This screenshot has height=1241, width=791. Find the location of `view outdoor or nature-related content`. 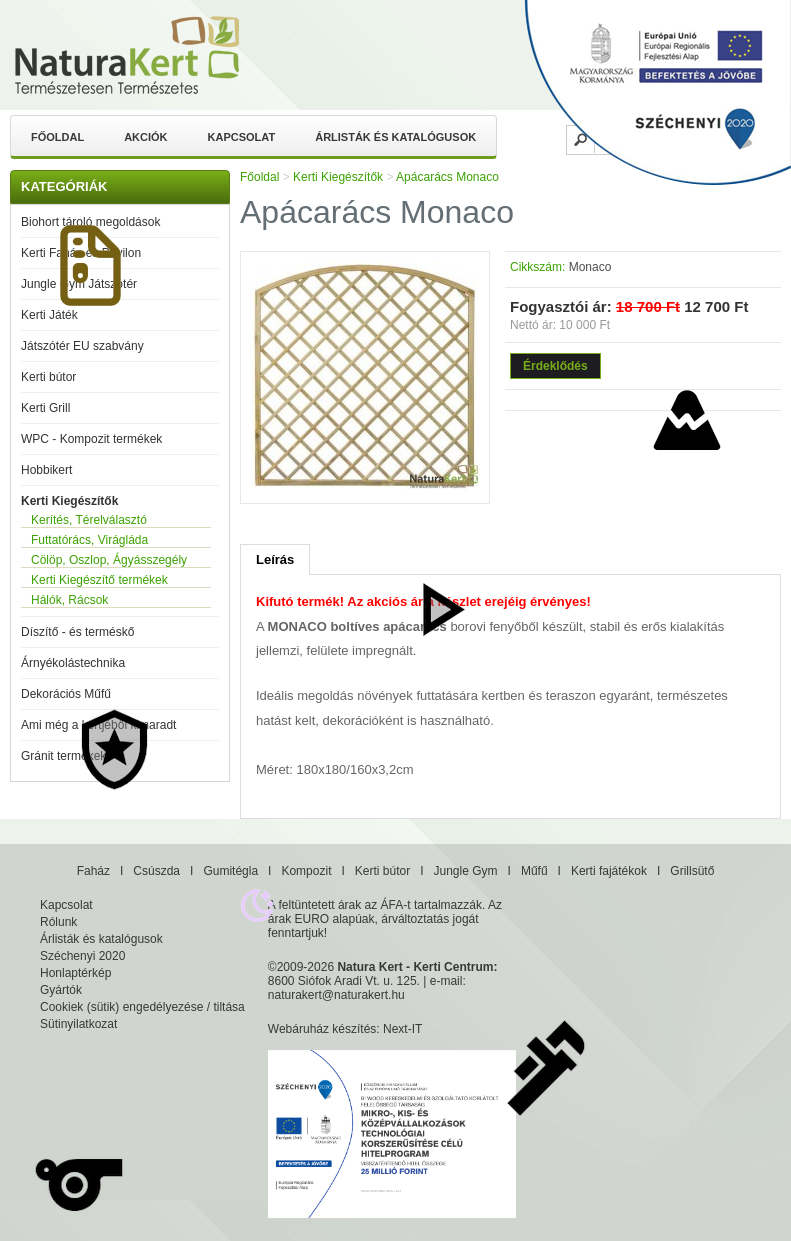

view outdoor or nature-related content is located at coordinates (687, 420).